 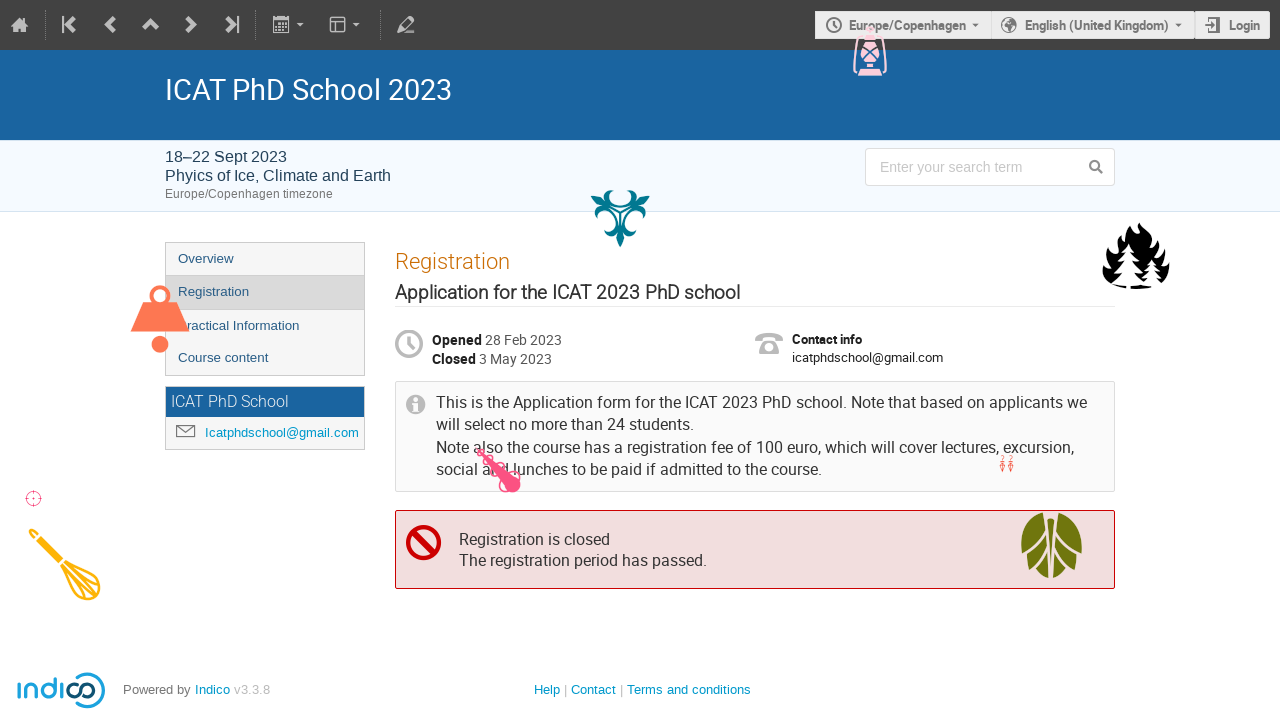 I want to click on toggle light or dark mode, so click(x=870, y=51).